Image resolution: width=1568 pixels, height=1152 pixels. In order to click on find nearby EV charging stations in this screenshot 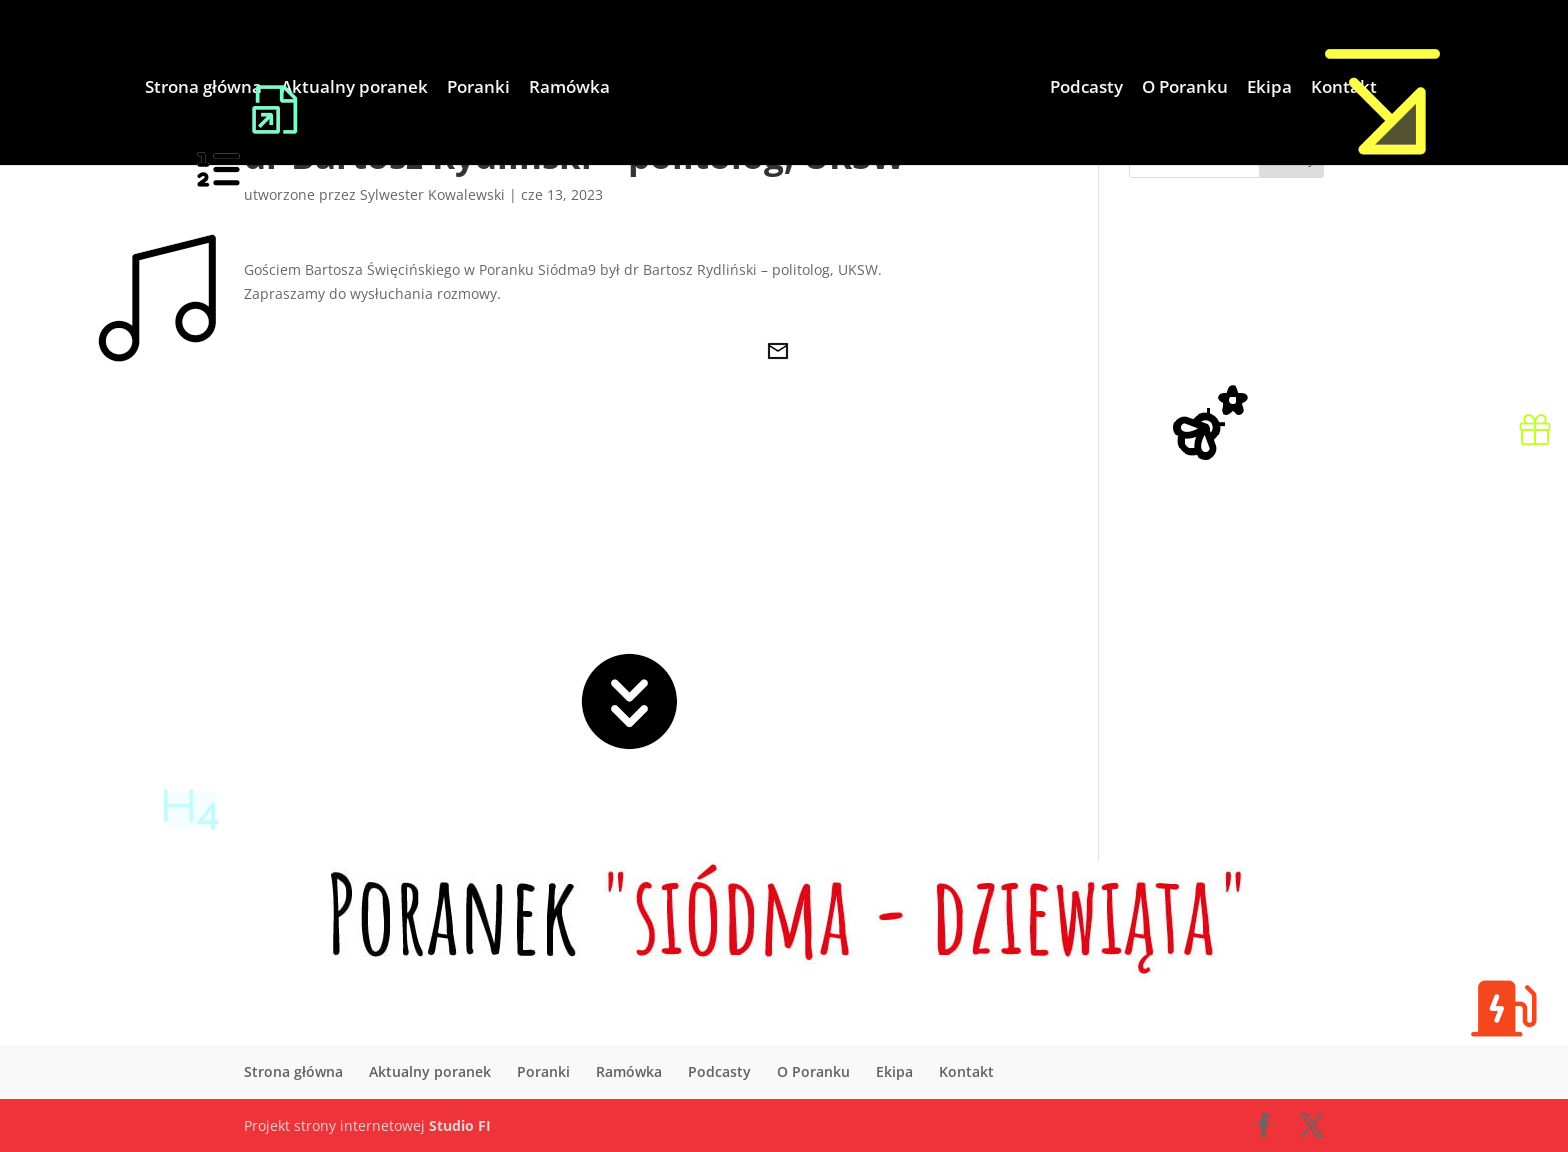, I will do `click(1501, 1008)`.